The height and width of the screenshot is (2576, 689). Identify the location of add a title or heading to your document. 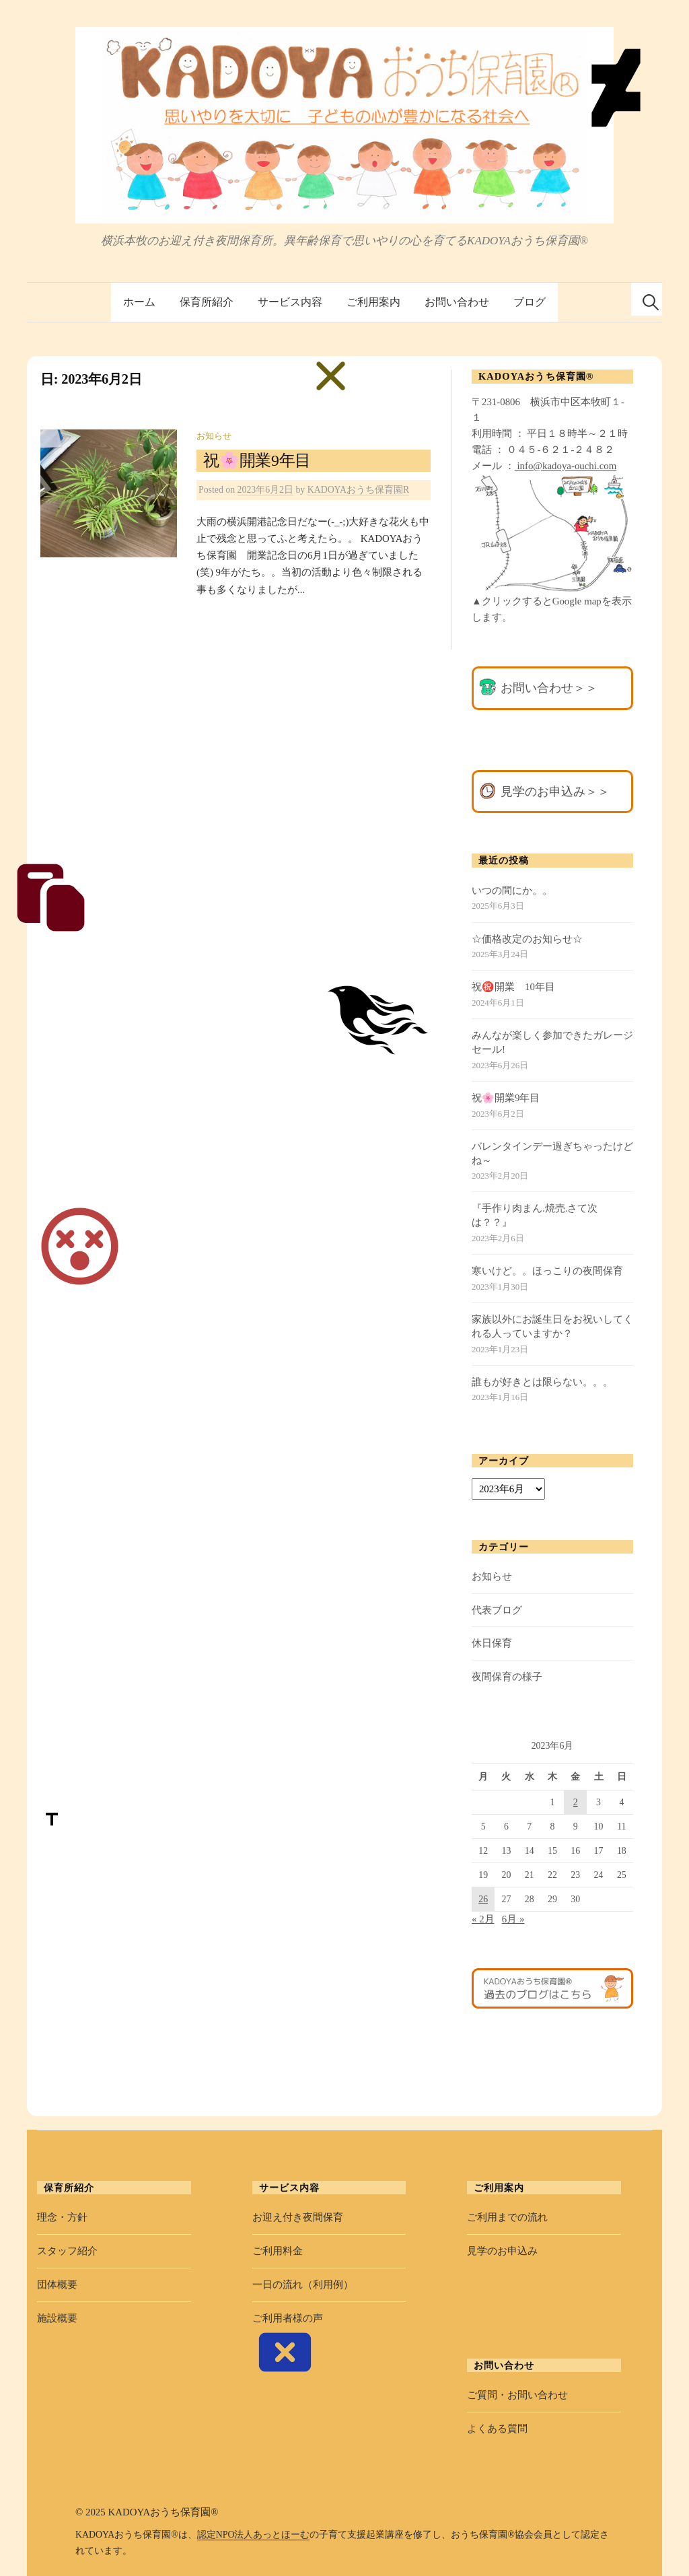
(52, 1819).